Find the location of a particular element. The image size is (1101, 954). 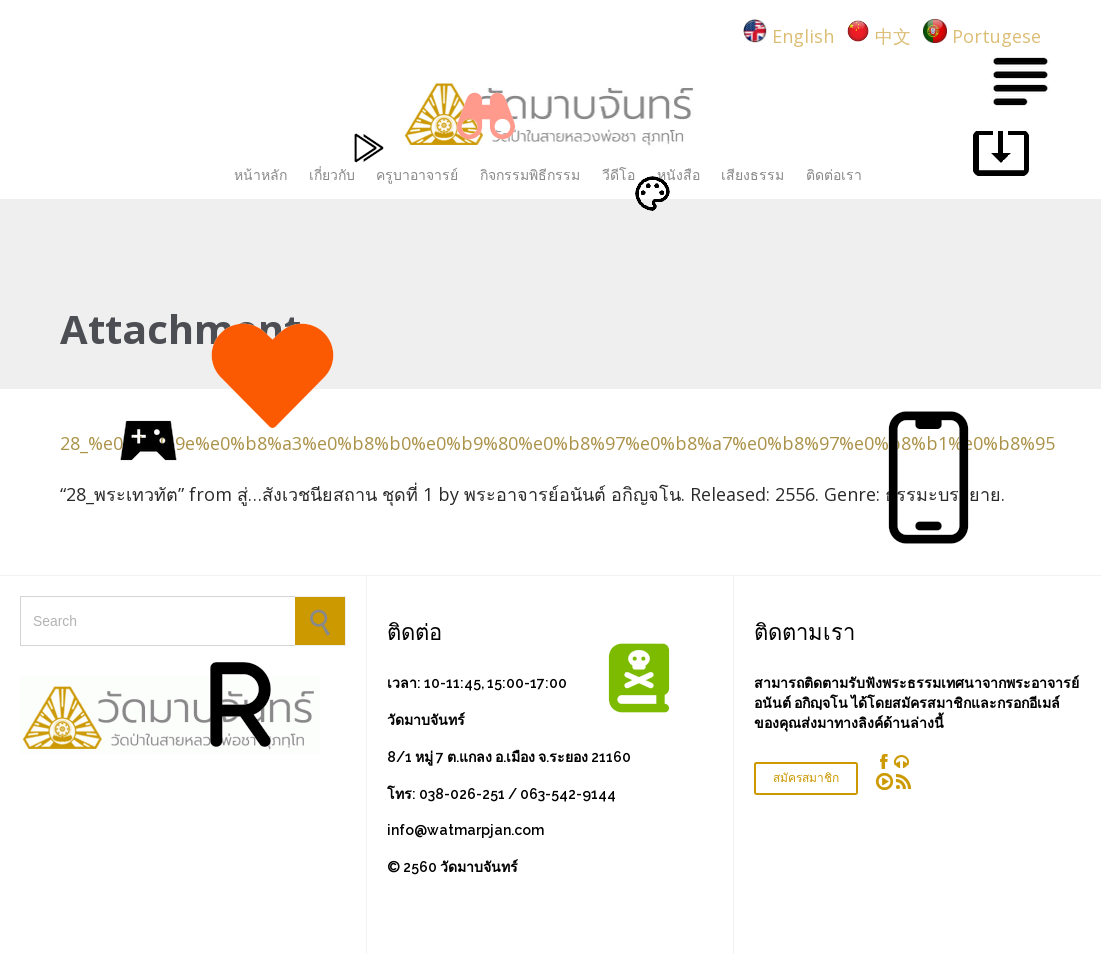

download system update is located at coordinates (1001, 153).